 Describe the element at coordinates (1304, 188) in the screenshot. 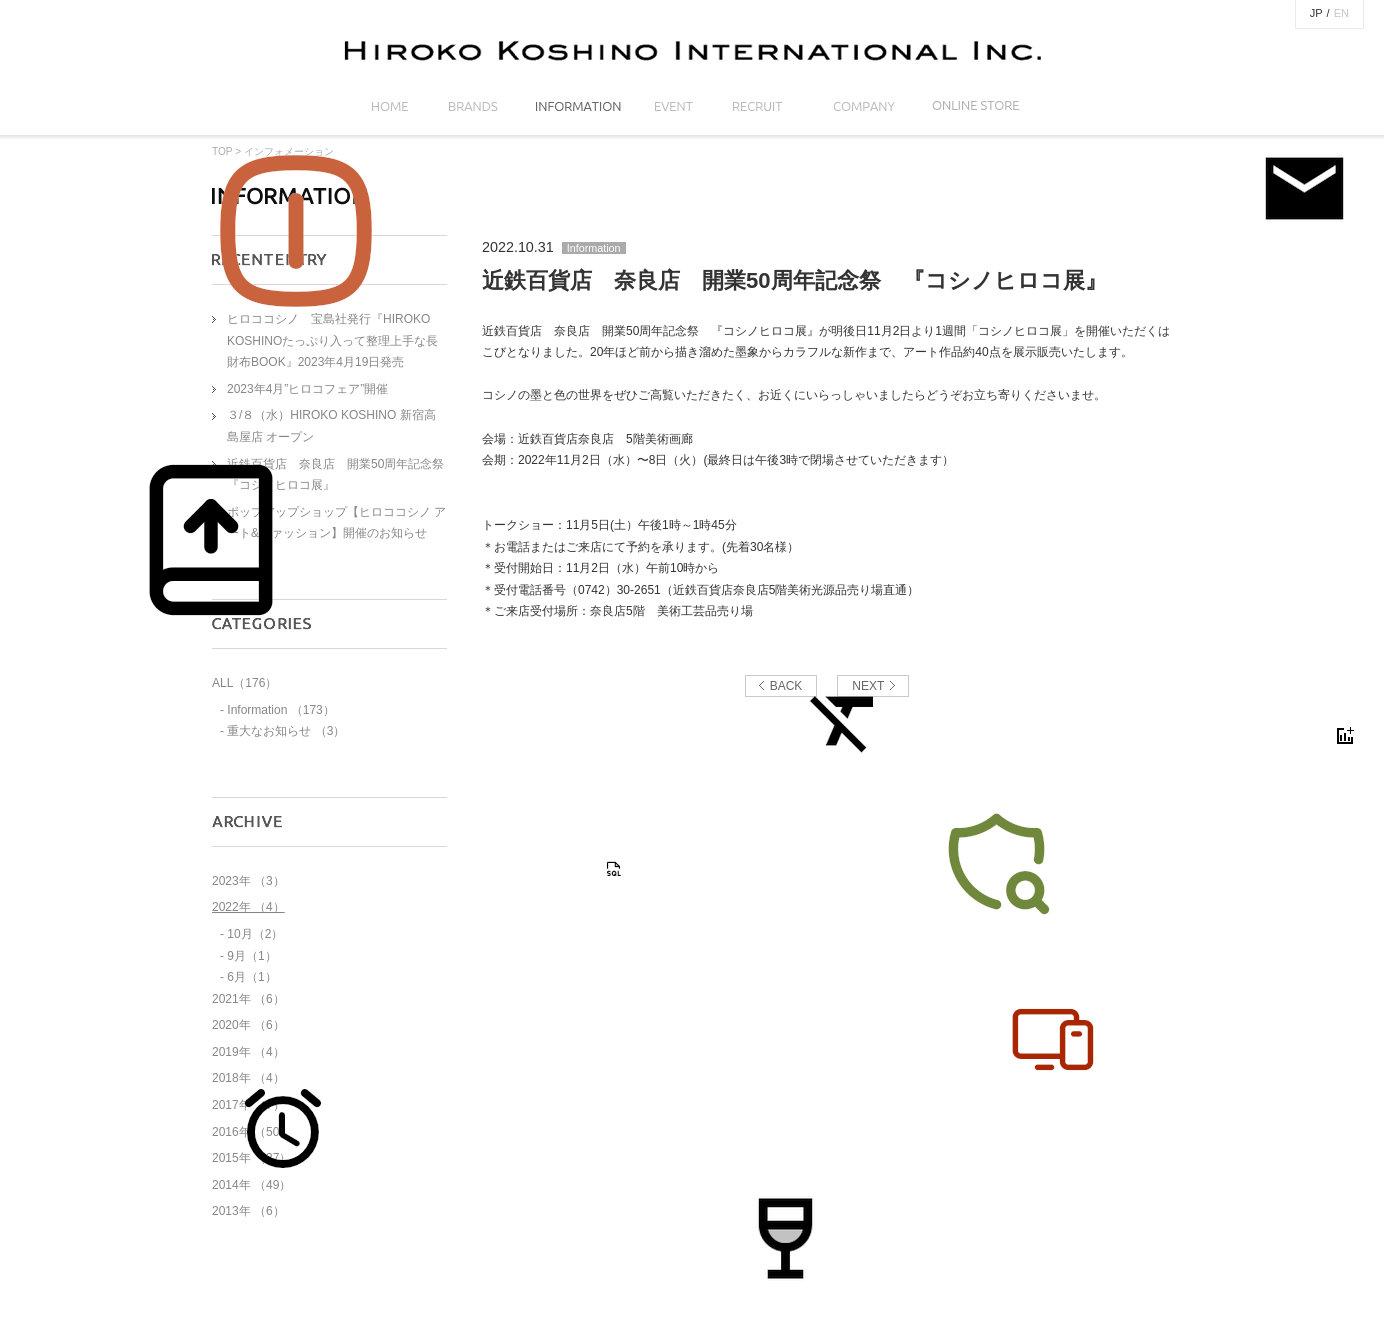

I see `mark message as unread` at that location.